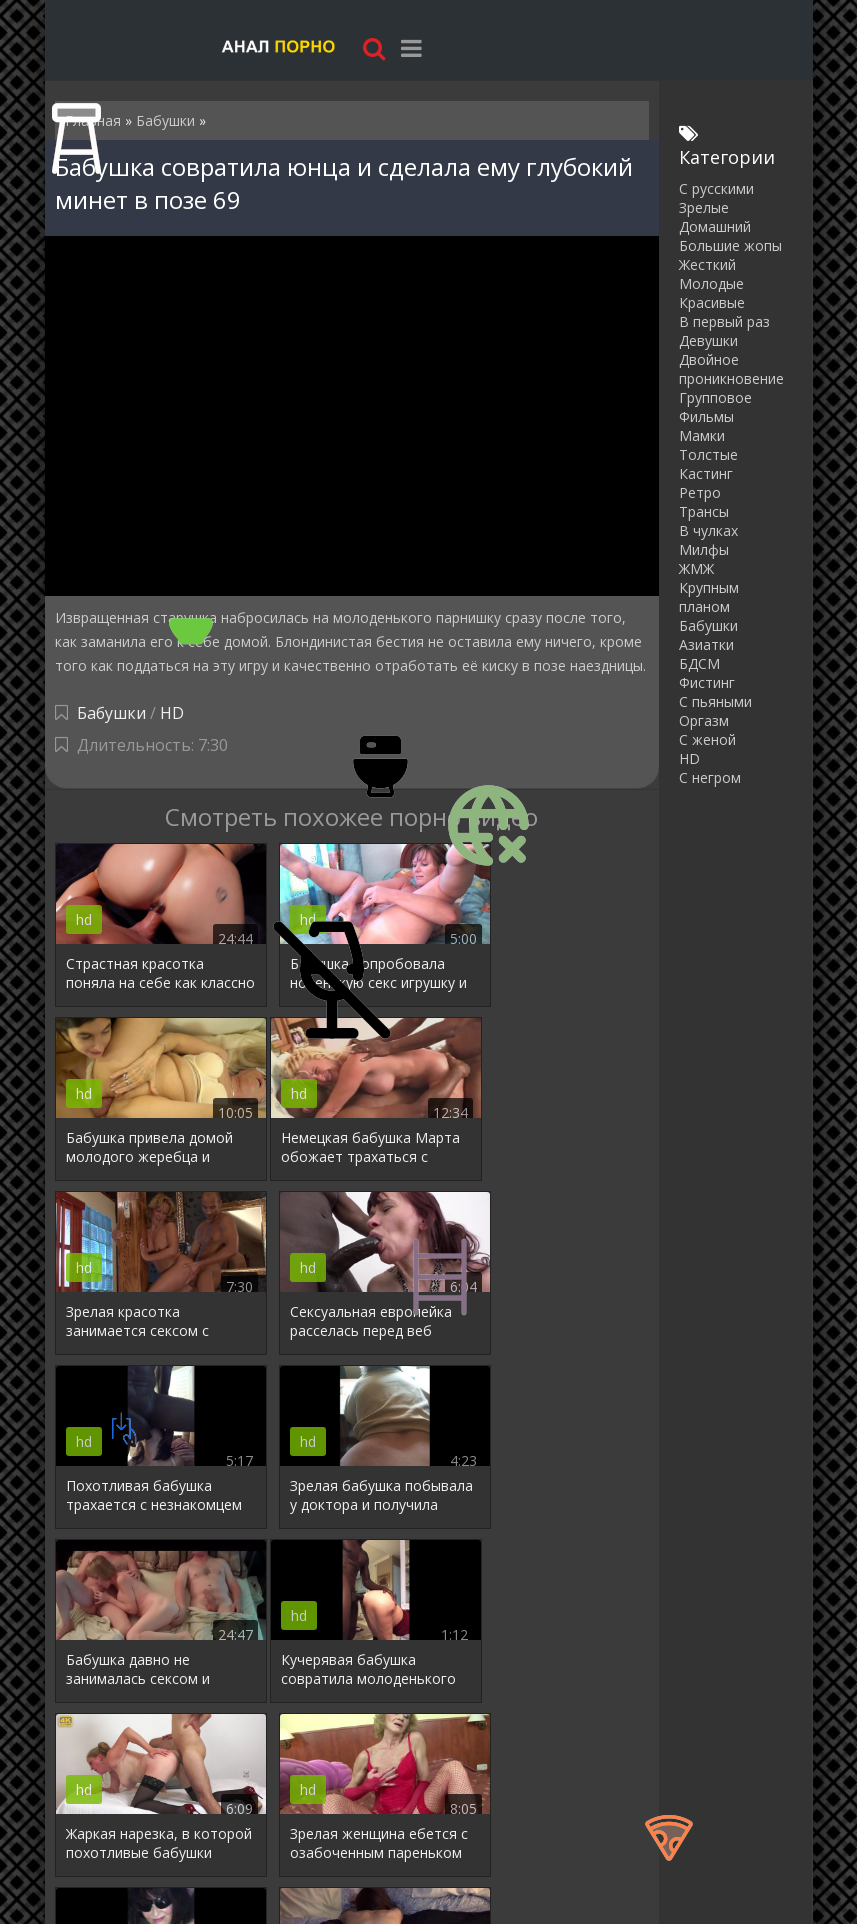 This screenshot has width=857, height=1924. Describe the element at coordinates (488, 825) in the screenshot. I see `disconnect from the internet` at that location.